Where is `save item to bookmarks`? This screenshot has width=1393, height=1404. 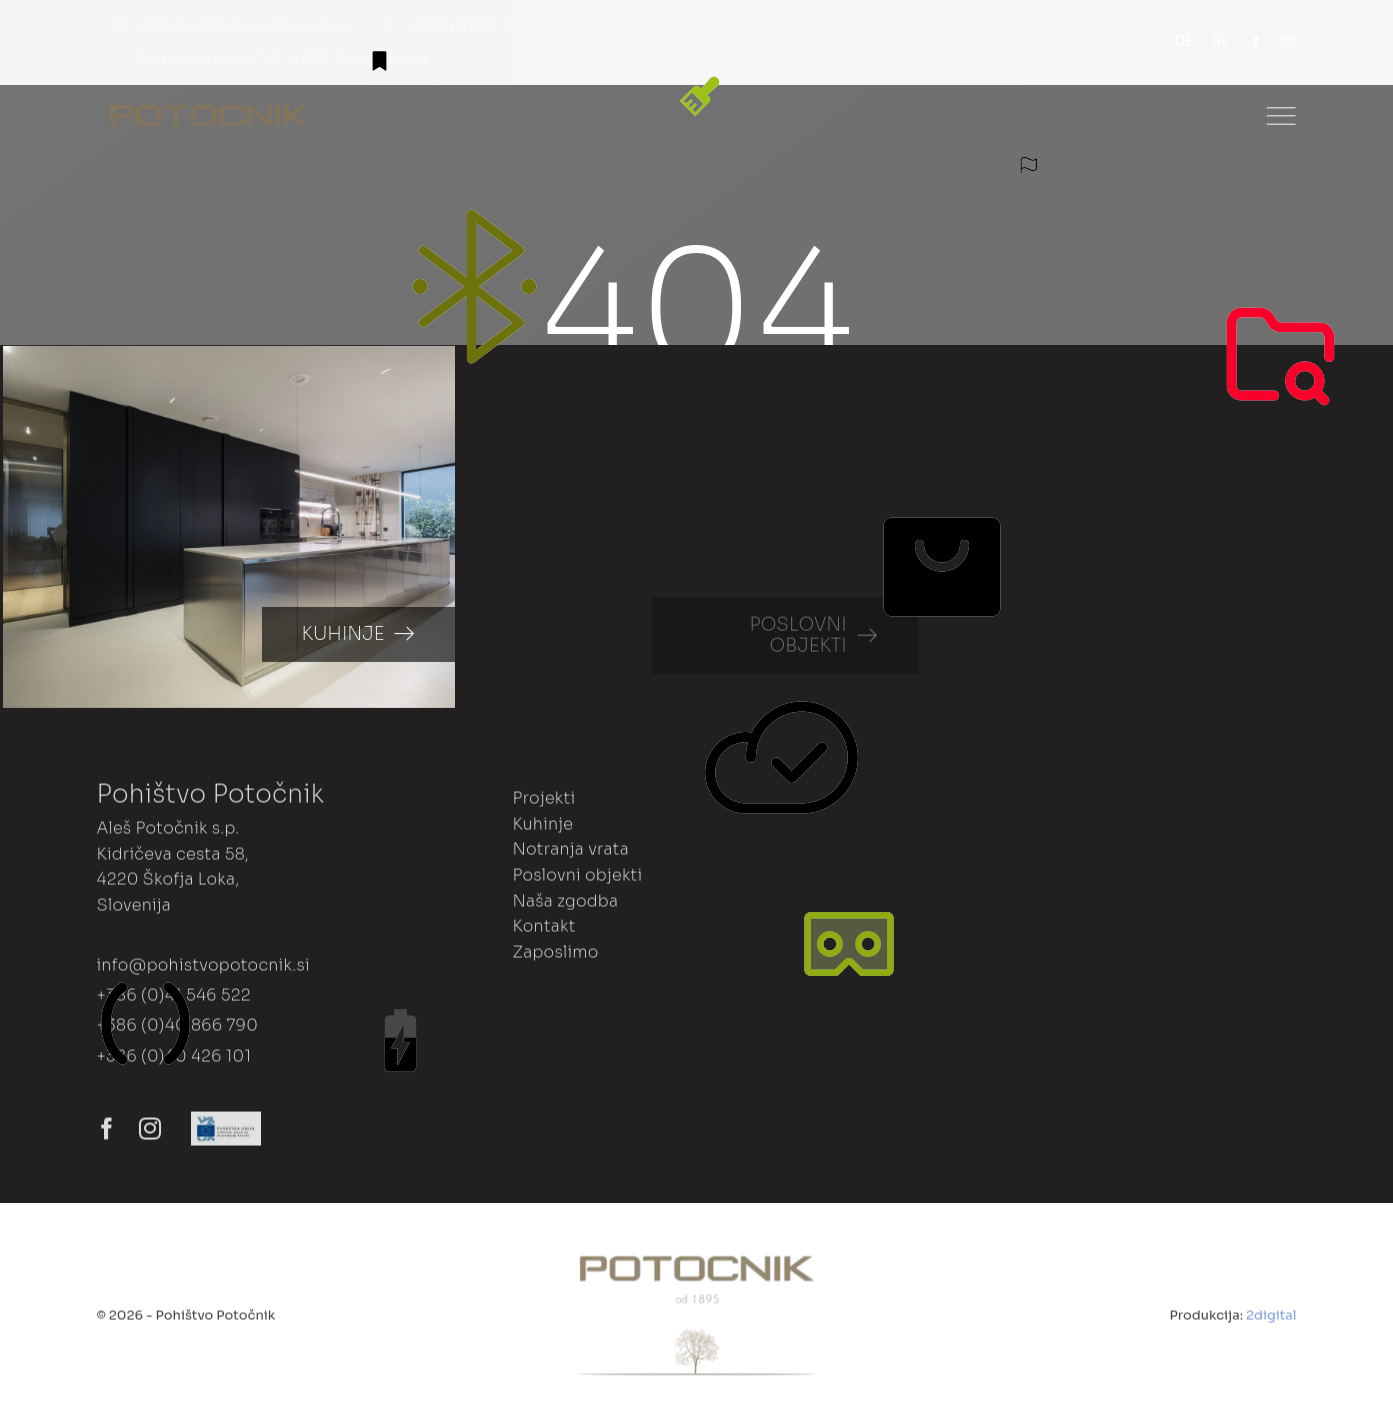
save item to bookmarks is located at coordinates (379, 60).